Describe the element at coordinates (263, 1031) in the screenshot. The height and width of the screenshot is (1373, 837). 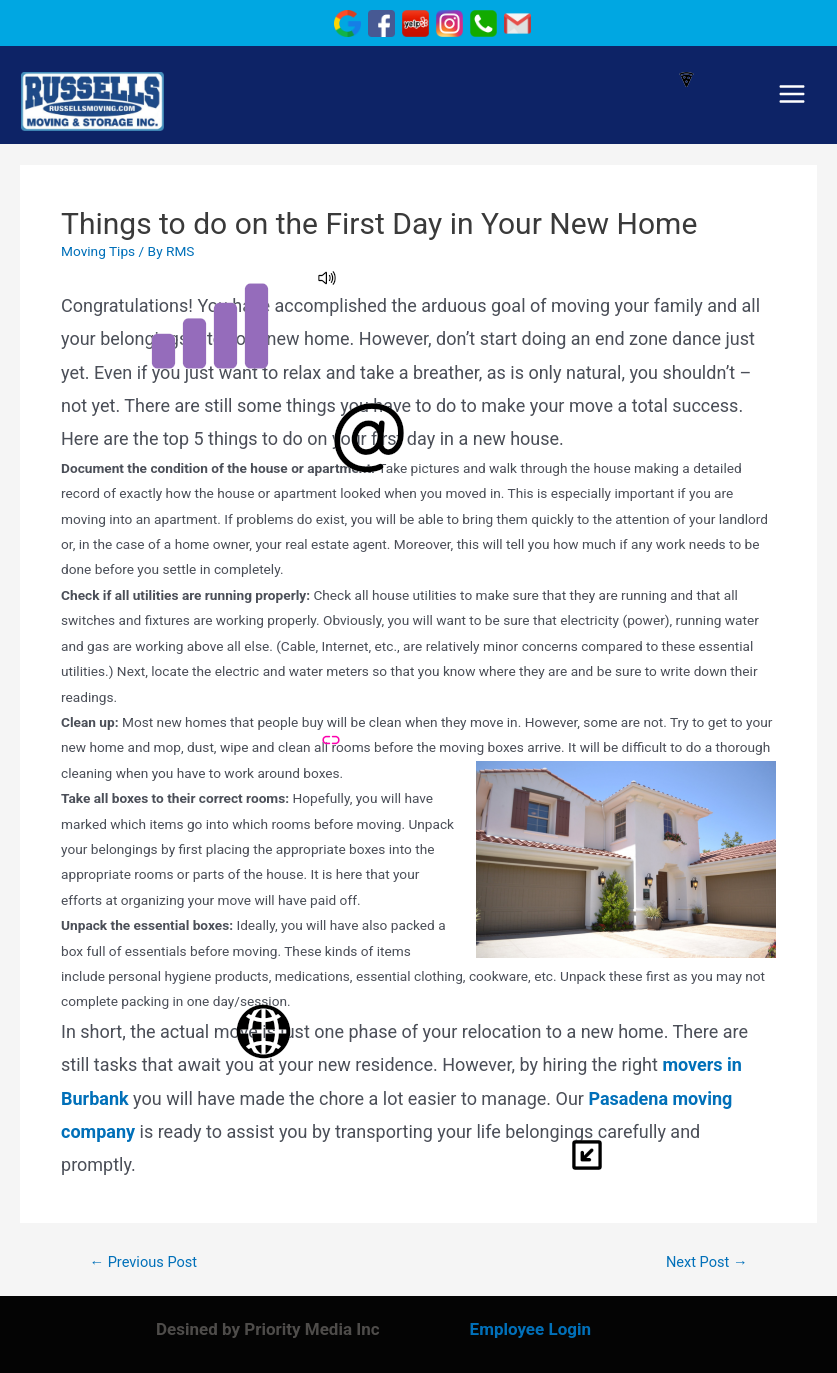
I see `access website or browse the web` at that location.